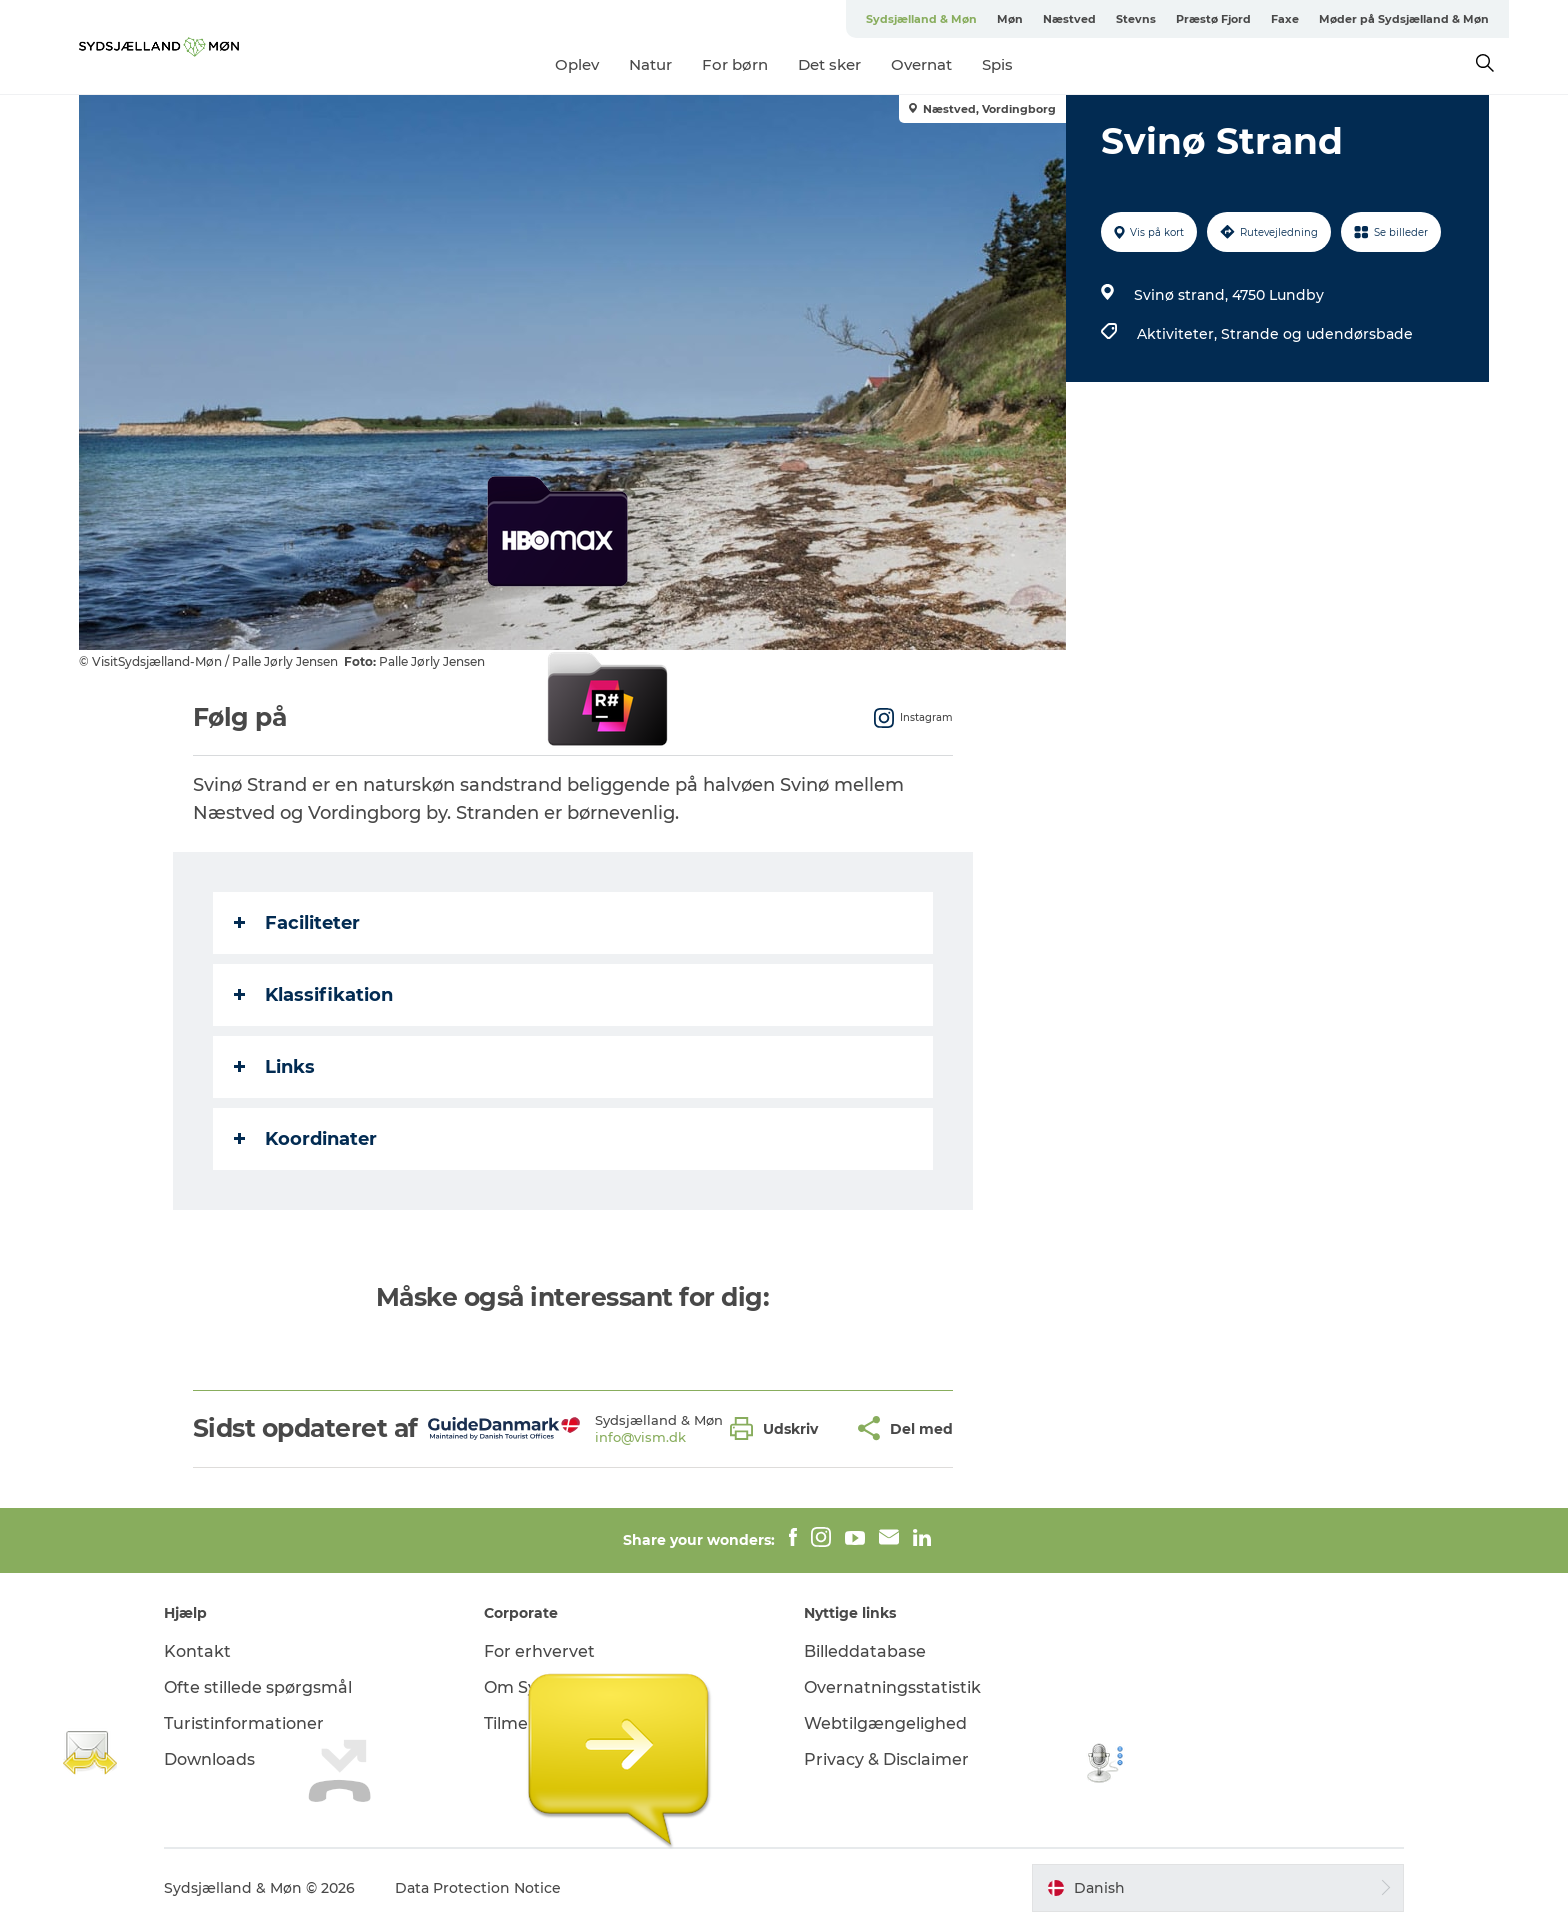  What do you see at coordinates (339, 1766) in the screenshot?
I see `indicates a missed phone call` at bounding box center [339, 1766].